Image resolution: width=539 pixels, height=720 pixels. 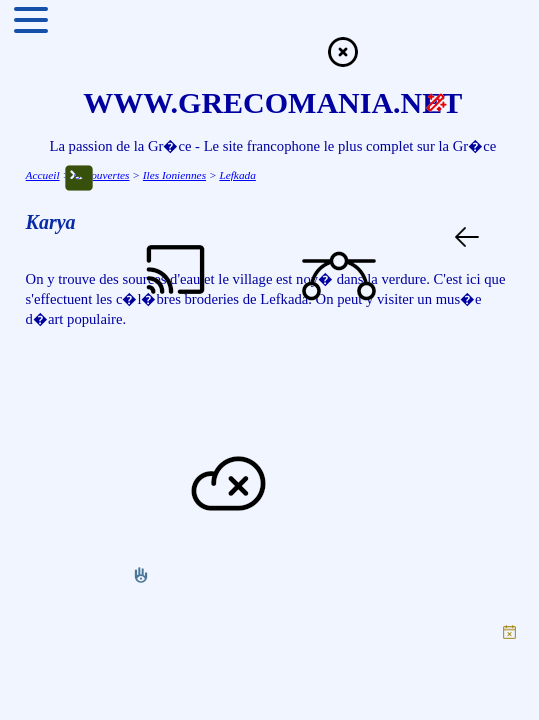 I want to click on open command line or terminal, so click(x=79, y=178).